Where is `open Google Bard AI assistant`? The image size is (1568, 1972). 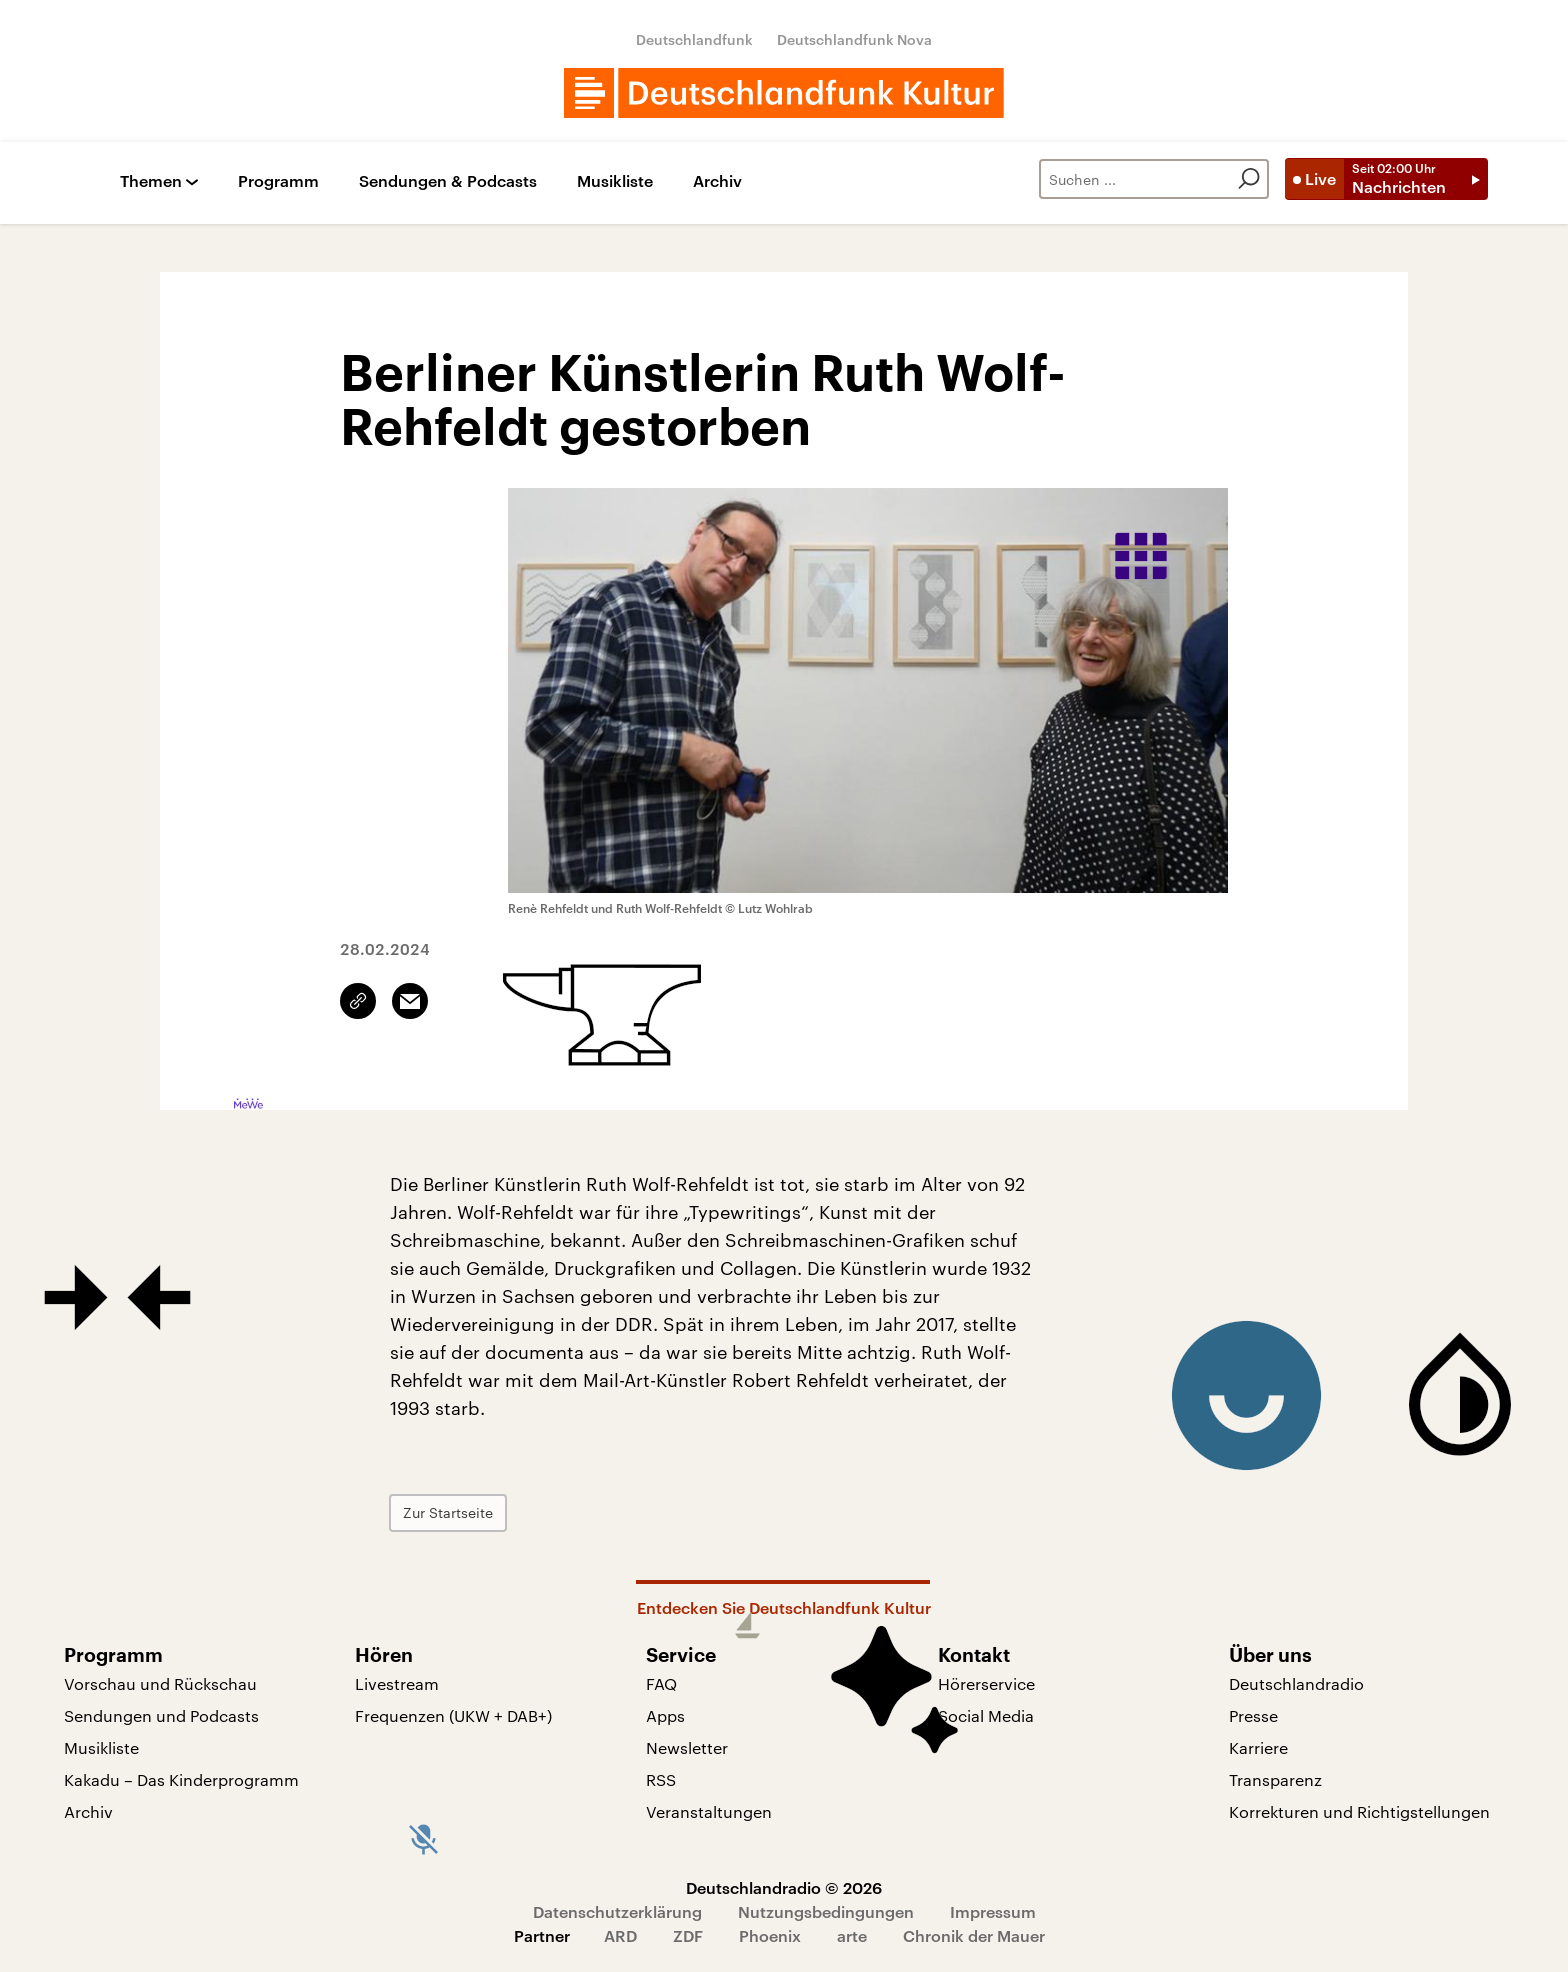
open Google Bard AI assistant is located at coordinates (894, 1689).